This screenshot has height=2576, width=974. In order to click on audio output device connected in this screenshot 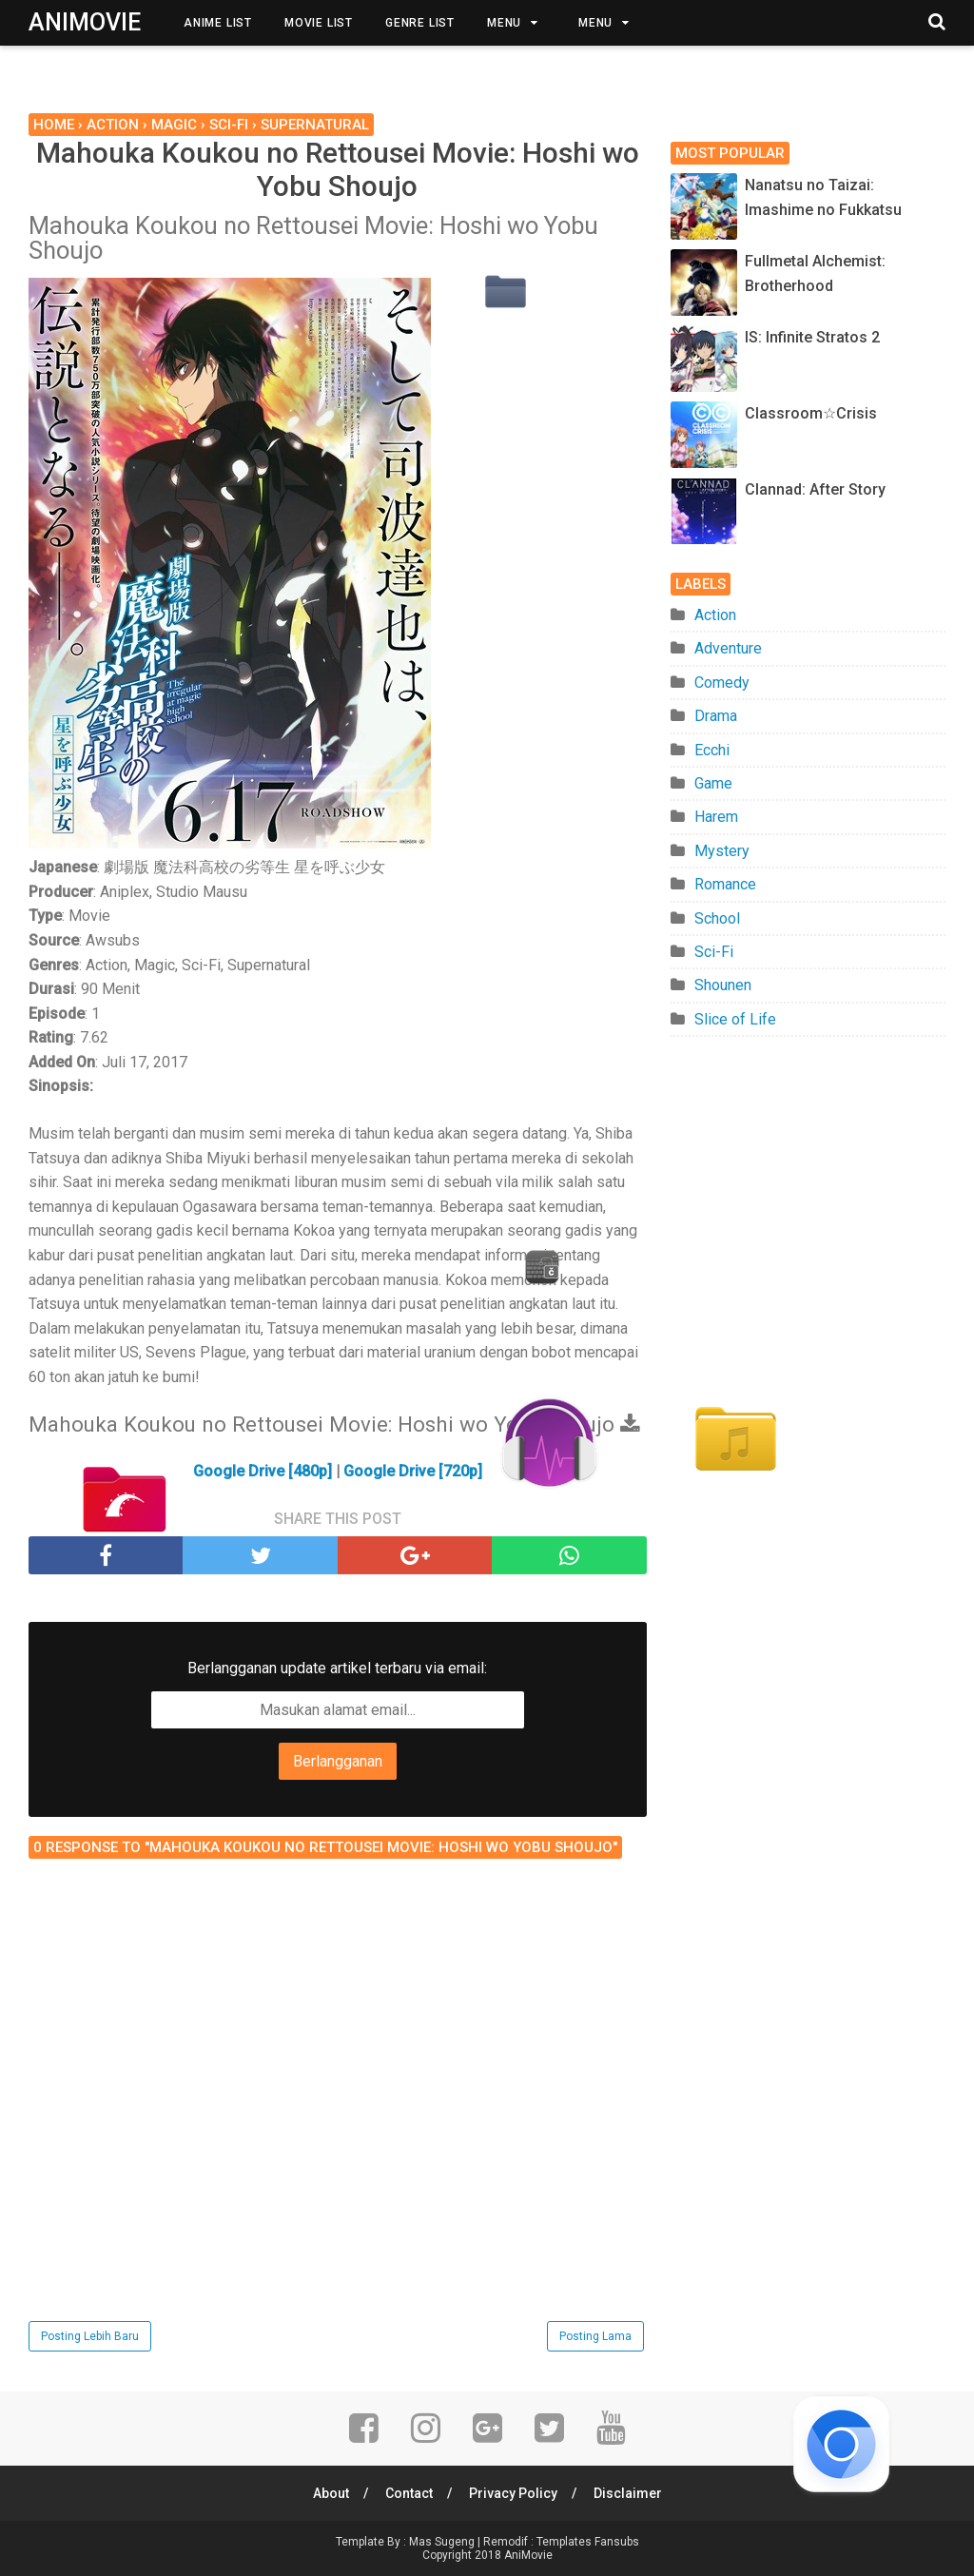, I will do `click(549, 1442)`.